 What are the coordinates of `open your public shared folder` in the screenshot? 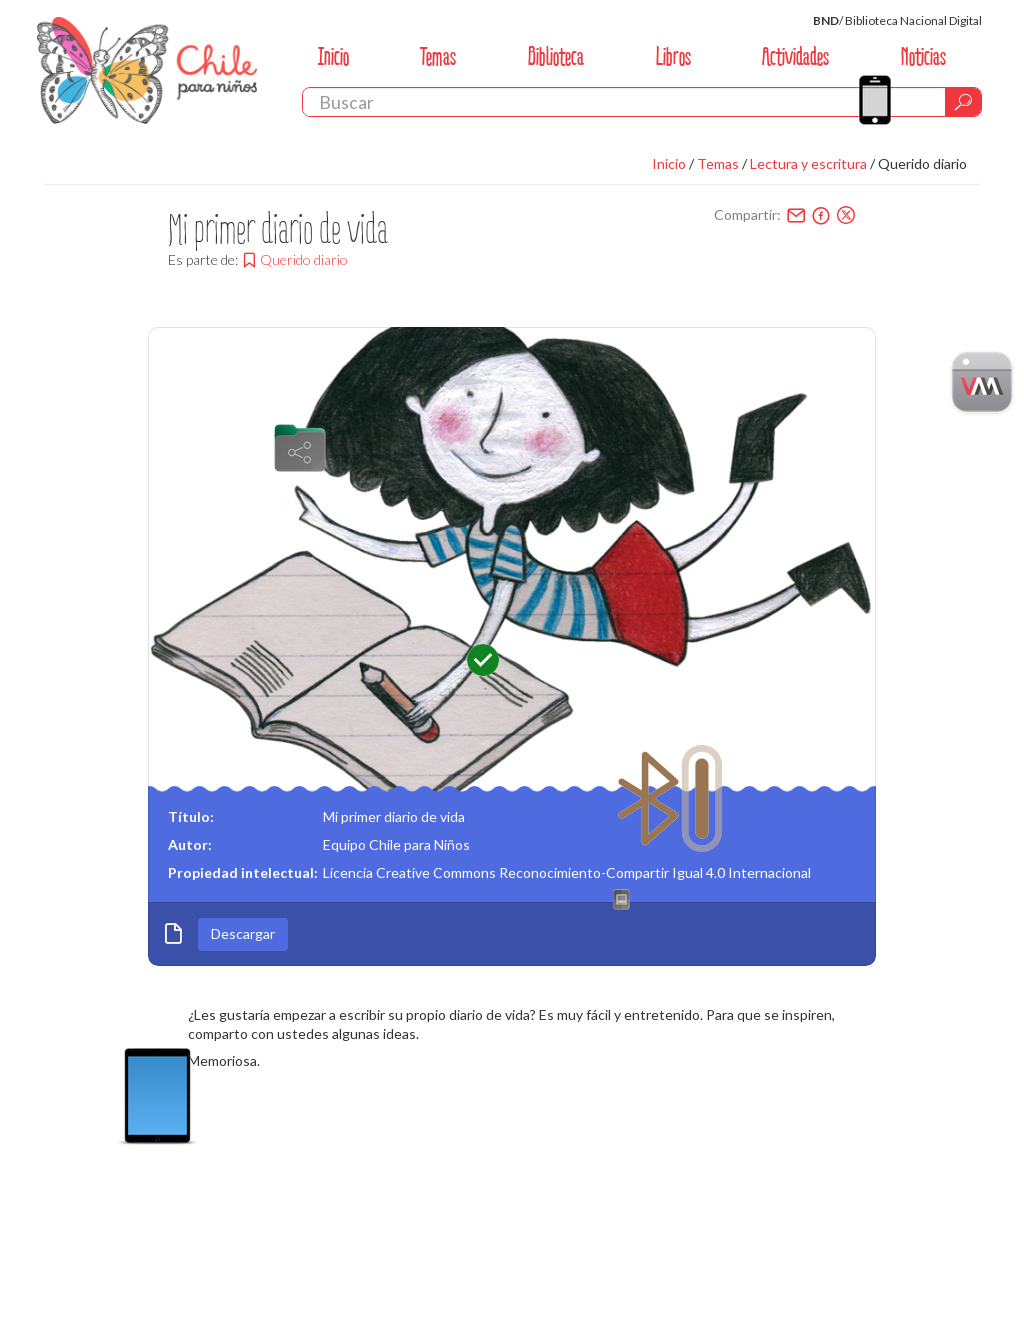 It's located at (300, 448).